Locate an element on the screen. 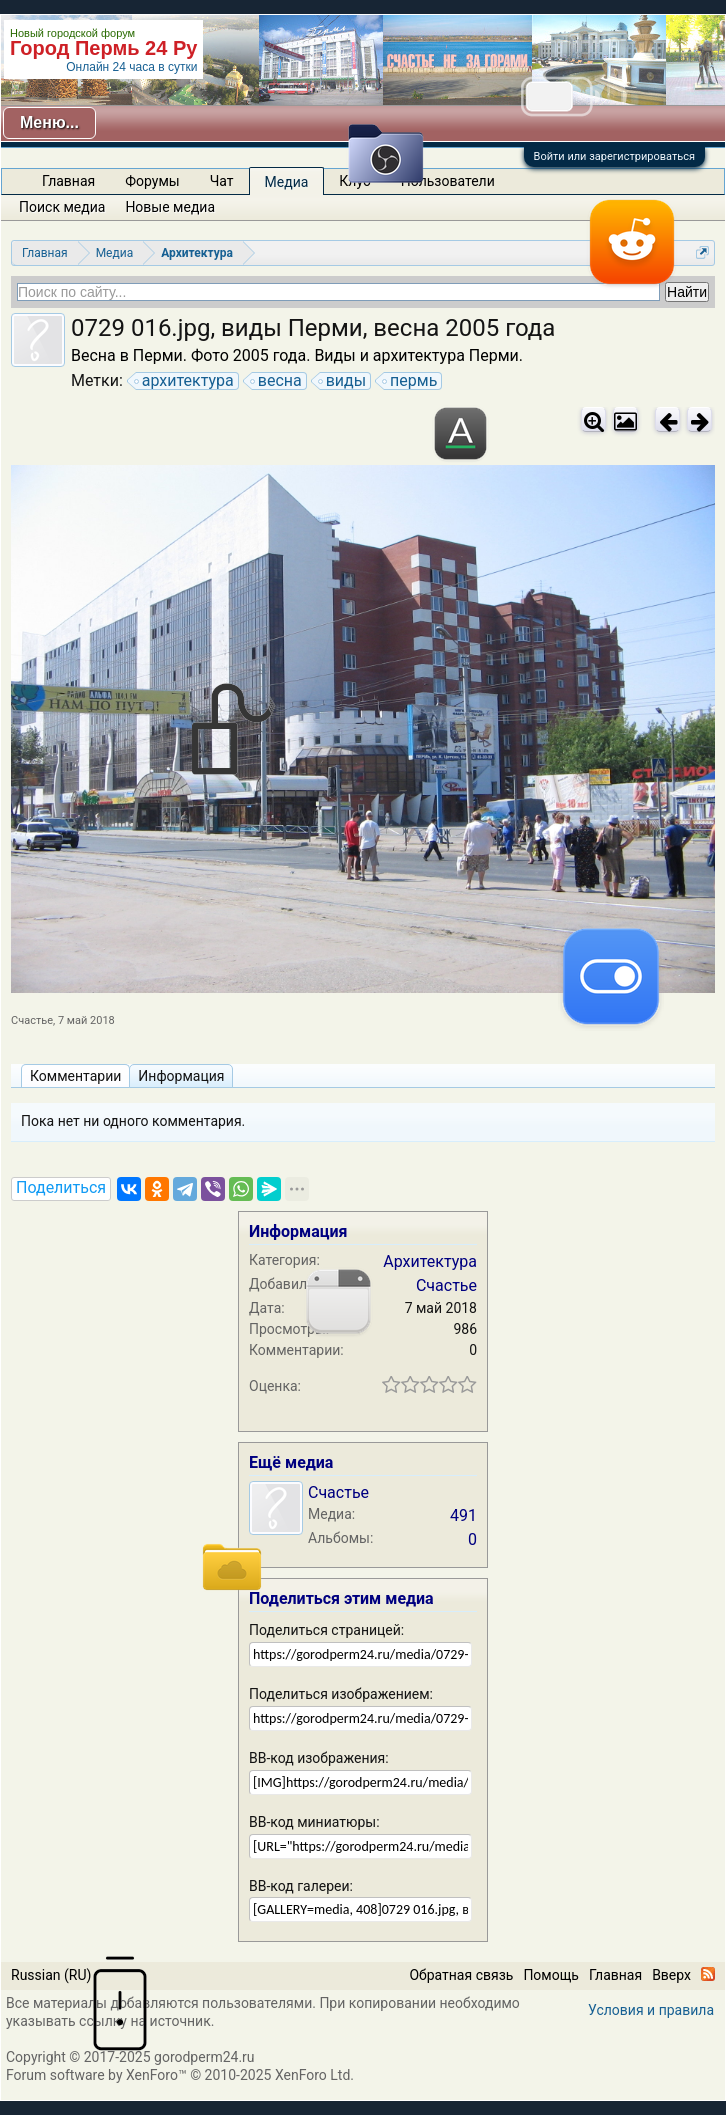 The image size is (726, 2115). open spell check tool is located at coordinates (460, 433).